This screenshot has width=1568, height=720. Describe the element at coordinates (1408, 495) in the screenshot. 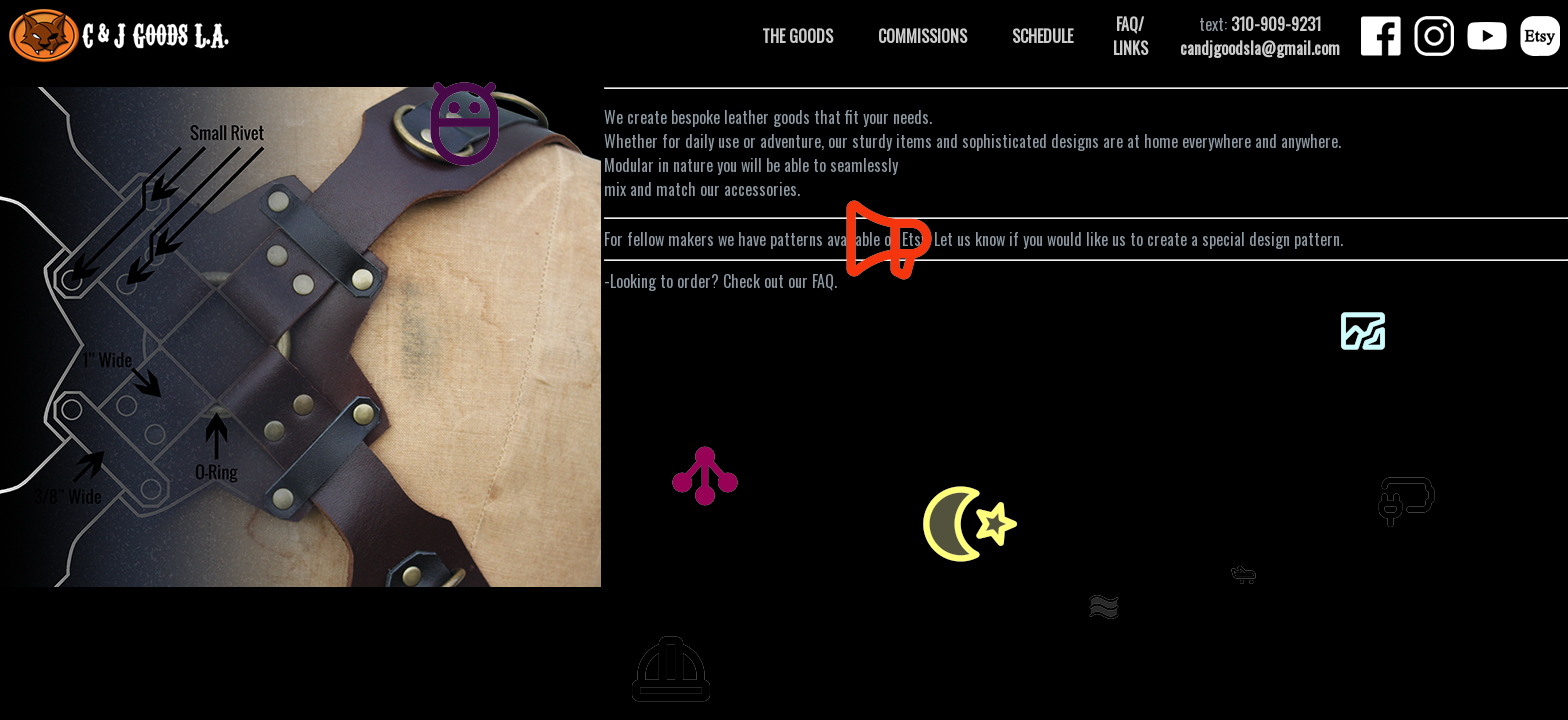

I see `battery currently charging at medium level` at that location.